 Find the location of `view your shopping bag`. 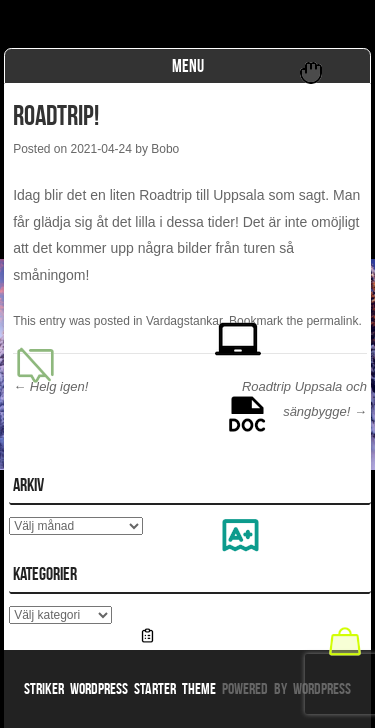

view your shopping bag is located at coordinates (345, 643).